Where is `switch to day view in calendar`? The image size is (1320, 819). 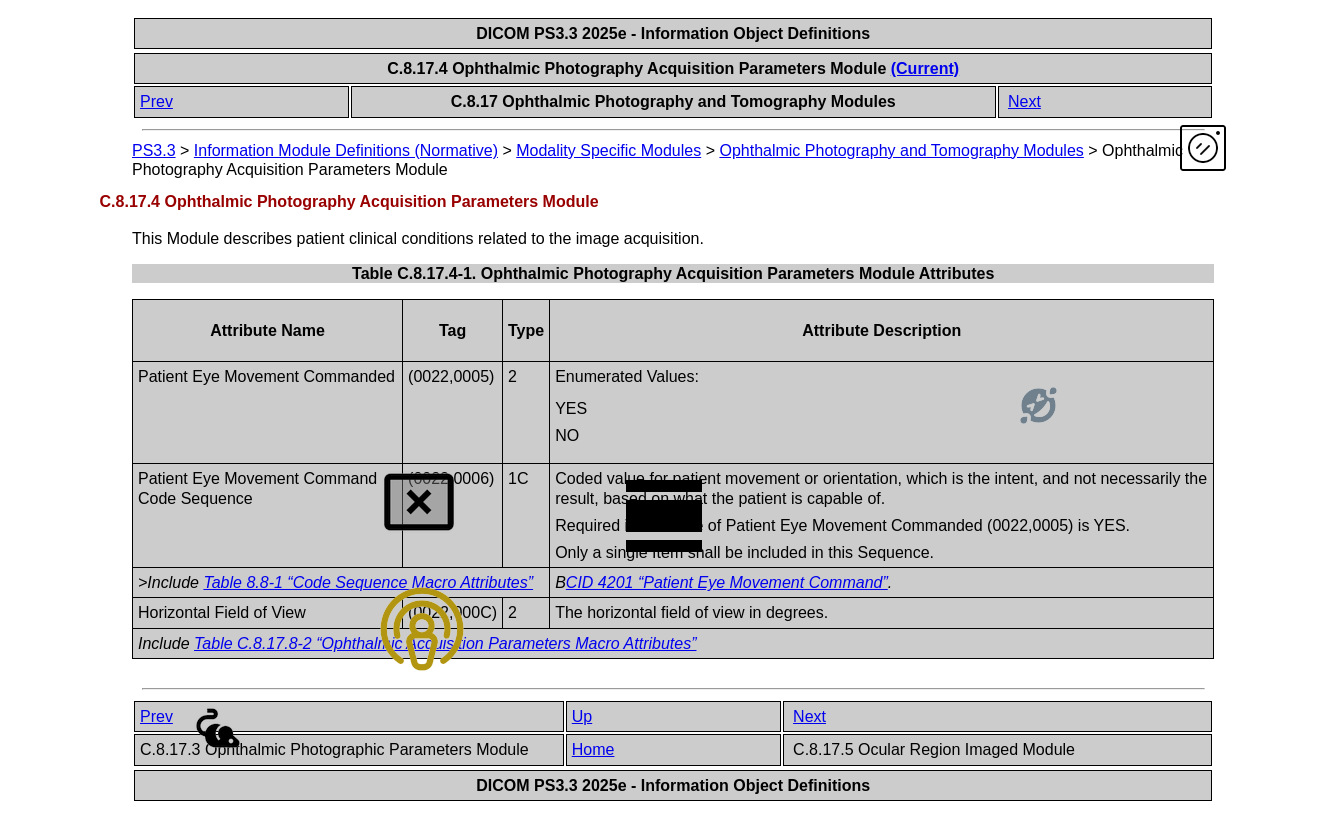
switch to day view in calendar is located at coordinates (666, 516).